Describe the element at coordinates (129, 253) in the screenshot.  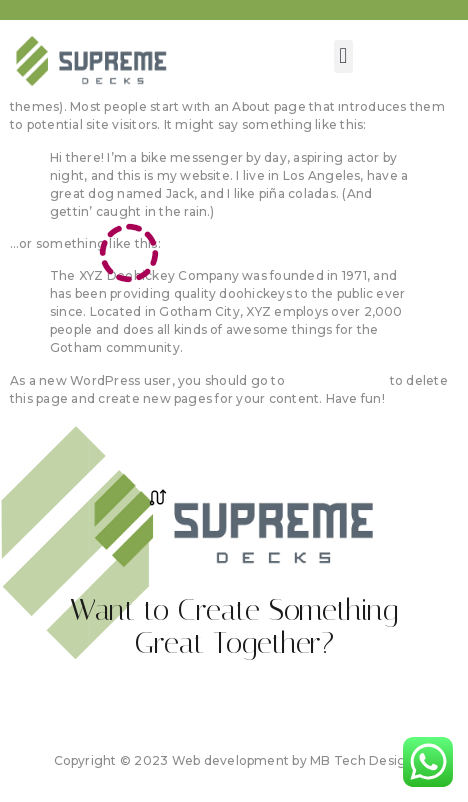
I see `indicates loading or processing in progress` at that location.